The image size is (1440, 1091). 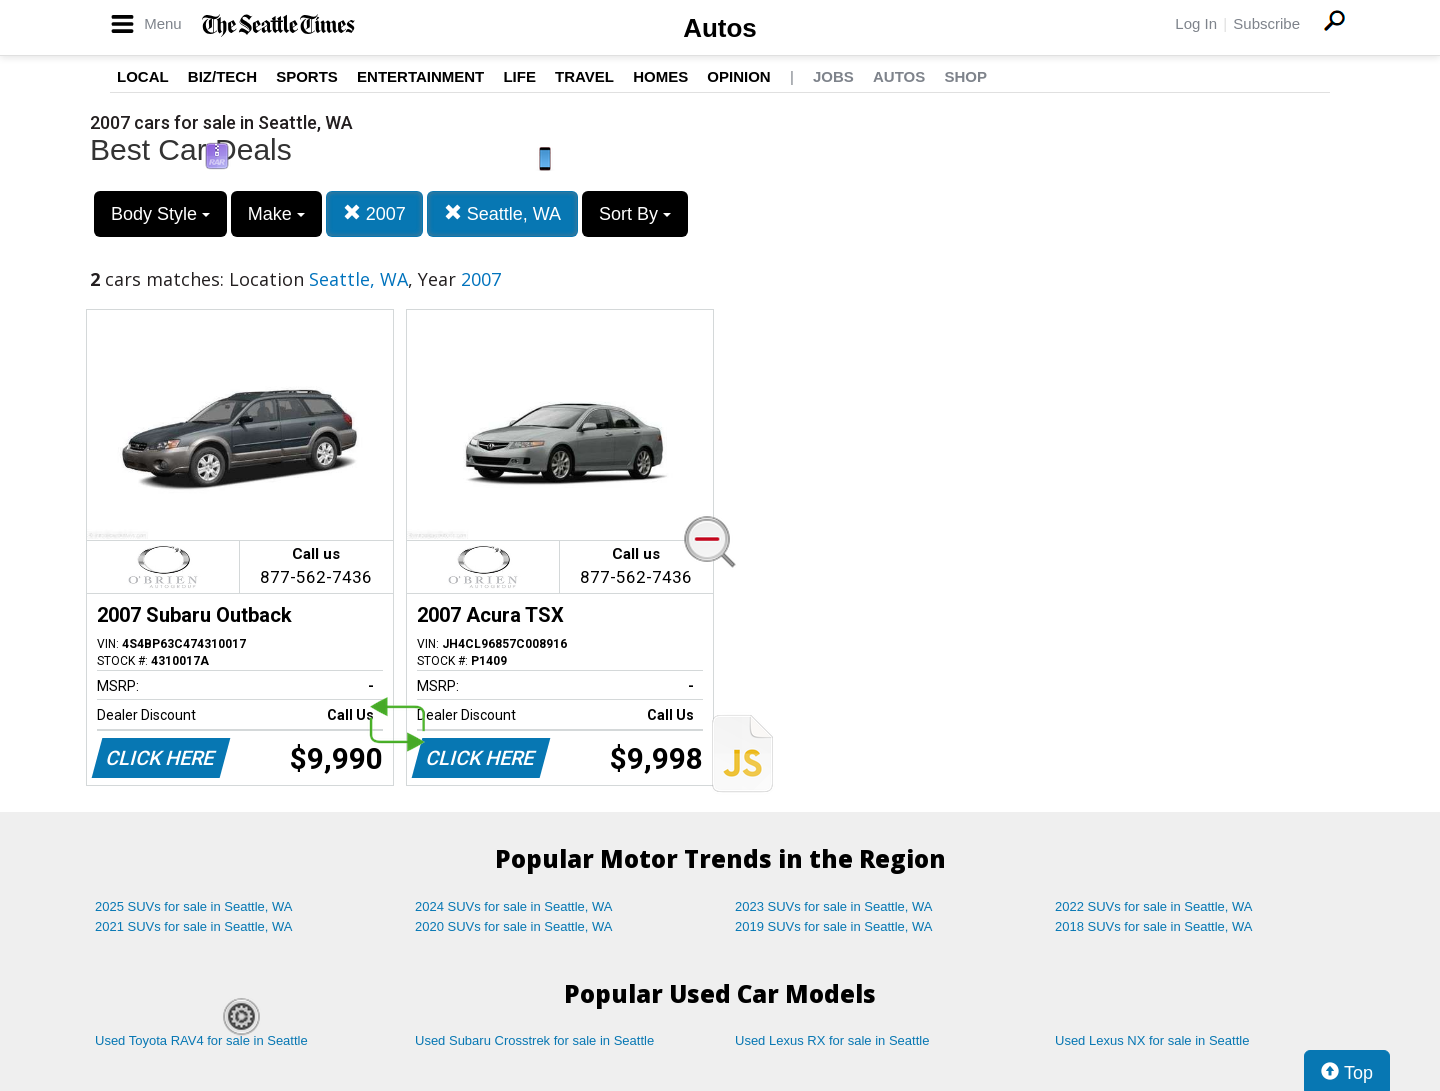 I want to click on a compressed RAR archive file, so click(x=217, y=156).